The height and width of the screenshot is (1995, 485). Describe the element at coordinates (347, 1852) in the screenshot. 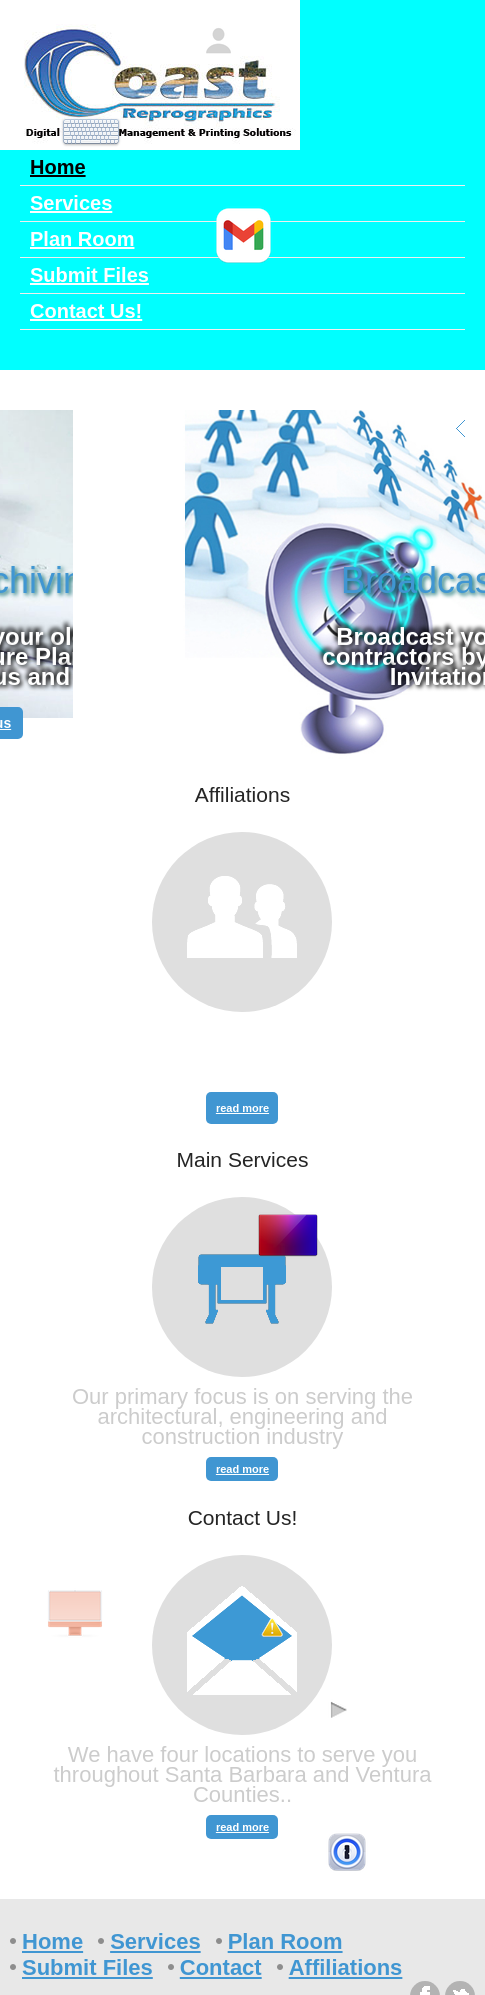

I see `open 1Password to access saved passwords` at that location.